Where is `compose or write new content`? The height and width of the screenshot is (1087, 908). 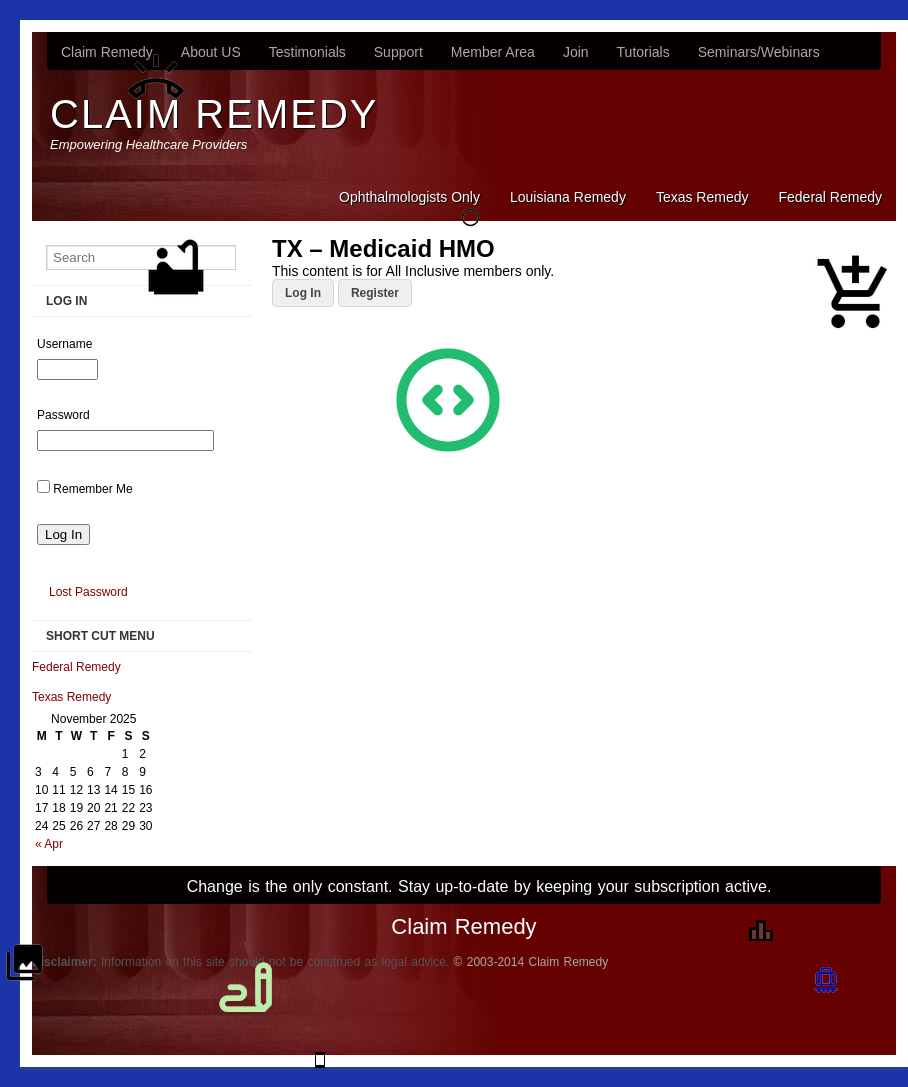
compose or write new content is located at coordinates (247, 990).